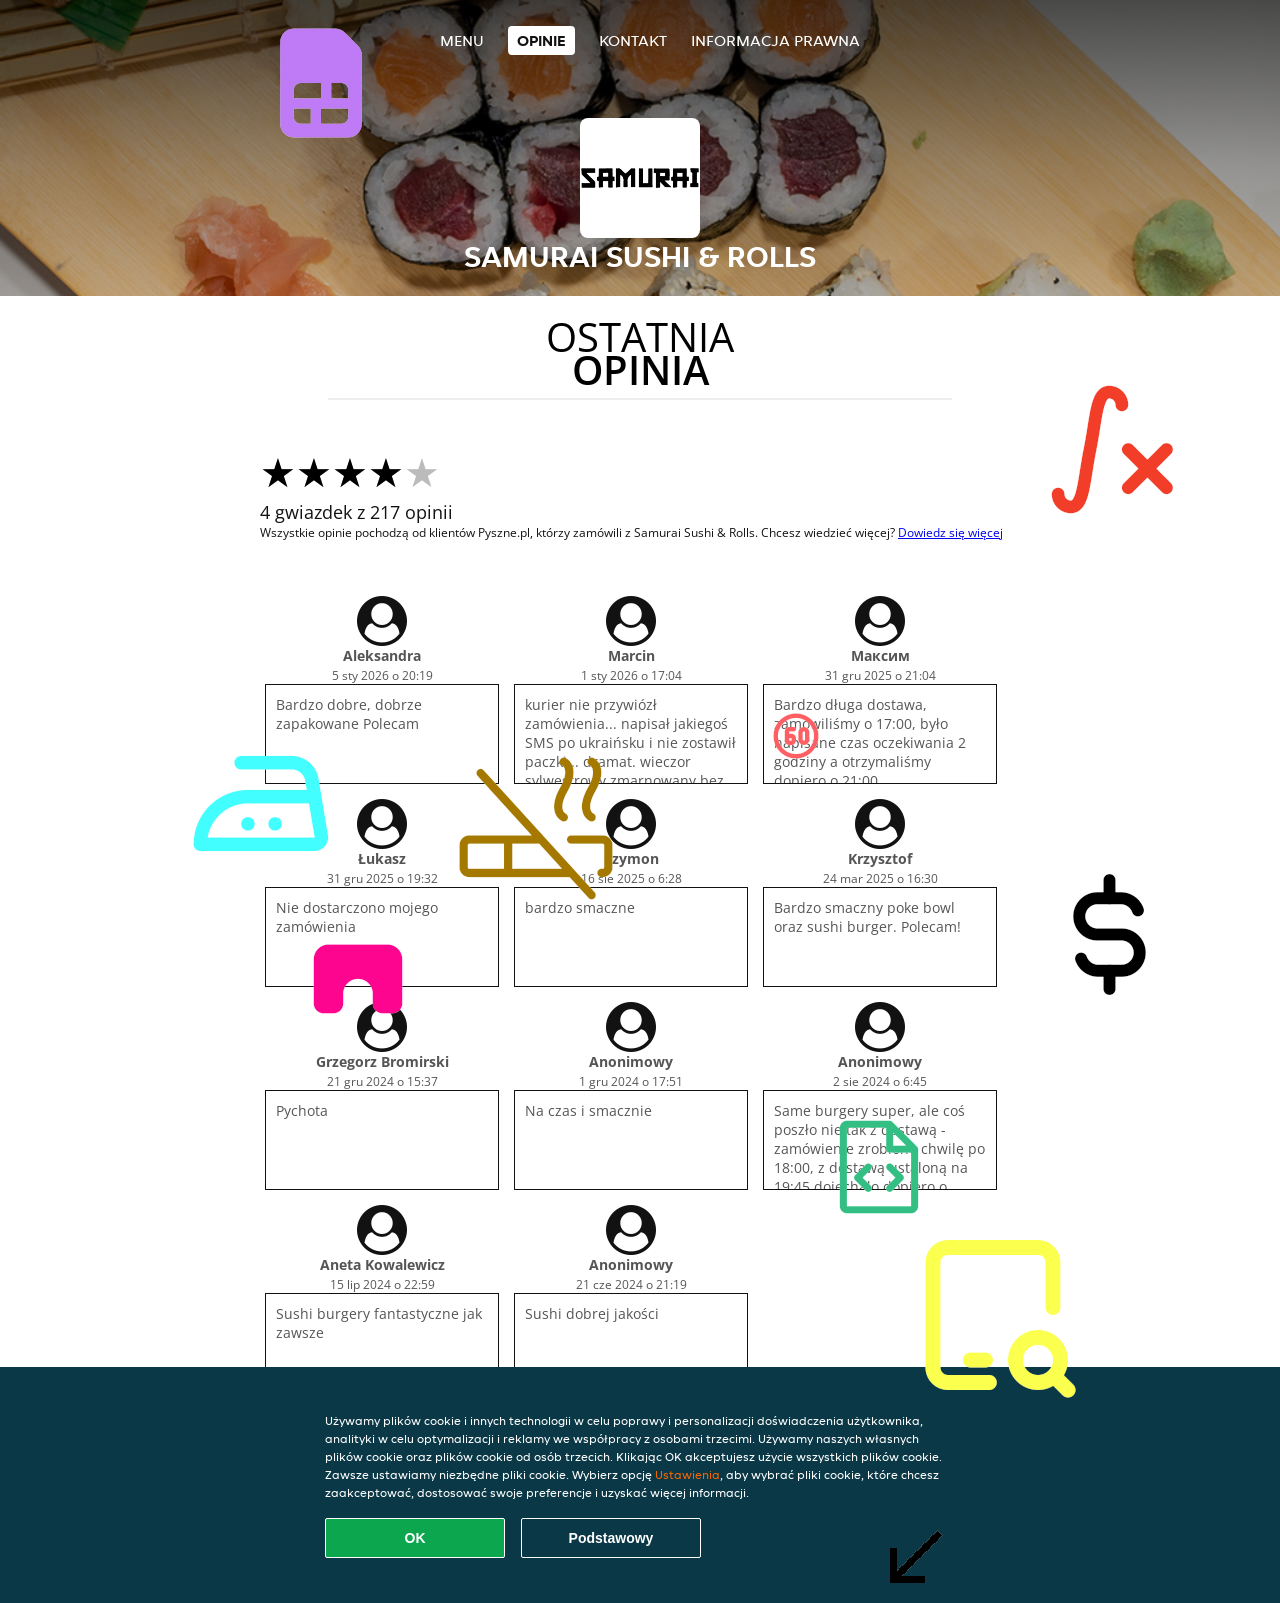 This screenshot has width=1280, height=1603. Describe the element at coordinates (879, 1167) in the screenshot. I see `view source code file` at that location.